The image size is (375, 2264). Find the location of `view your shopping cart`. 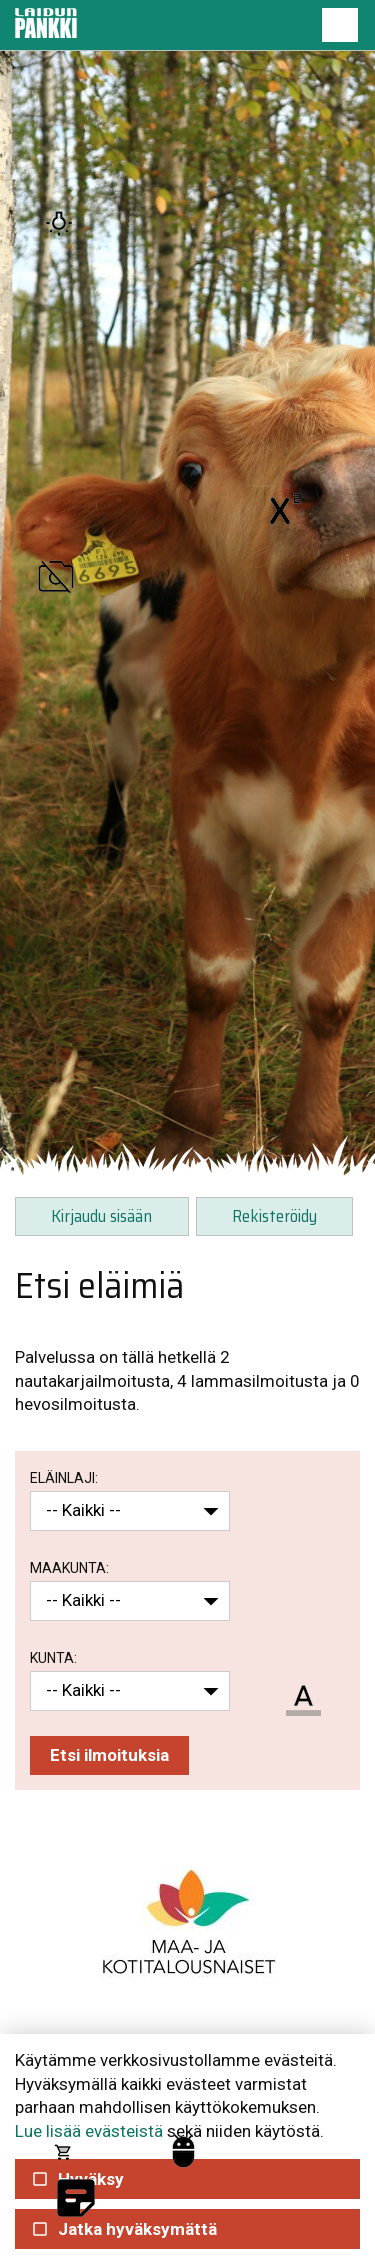

view your shopping cart is located at coordinates (63, 2152).